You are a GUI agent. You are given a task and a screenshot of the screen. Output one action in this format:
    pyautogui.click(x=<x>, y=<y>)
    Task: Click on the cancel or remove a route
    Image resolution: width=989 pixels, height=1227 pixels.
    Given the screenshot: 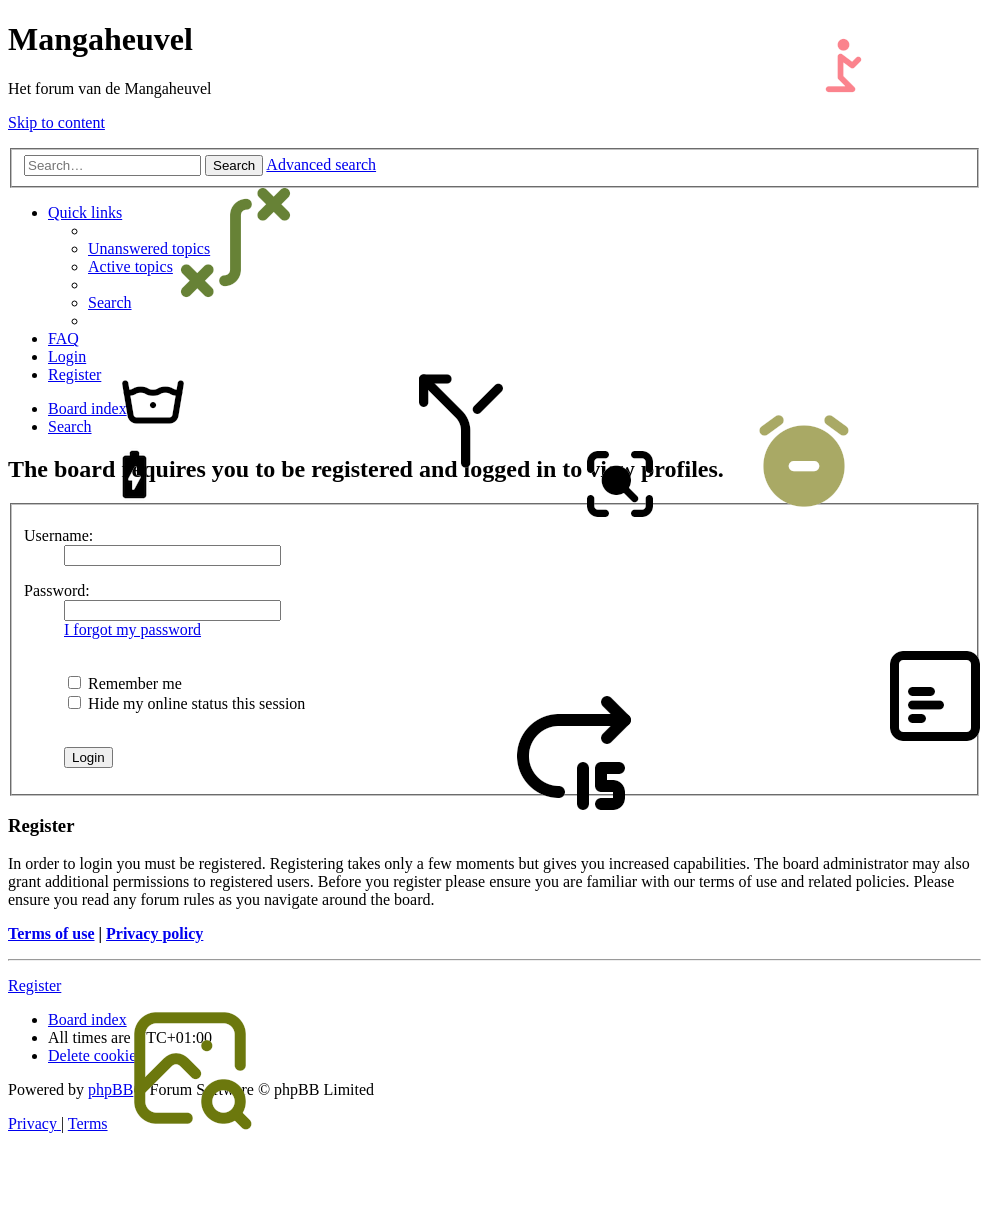 What is the action you would take?
    pyautogui.click(x=235, y=242)
    